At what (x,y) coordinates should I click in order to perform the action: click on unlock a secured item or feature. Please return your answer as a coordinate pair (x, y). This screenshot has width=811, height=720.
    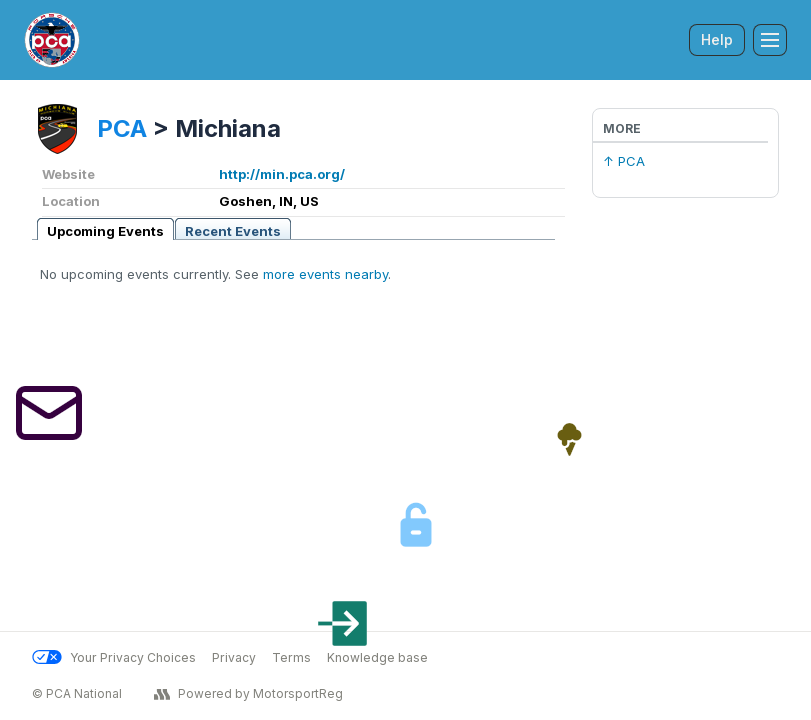
    Looking at the image, I should click on (416, 526).